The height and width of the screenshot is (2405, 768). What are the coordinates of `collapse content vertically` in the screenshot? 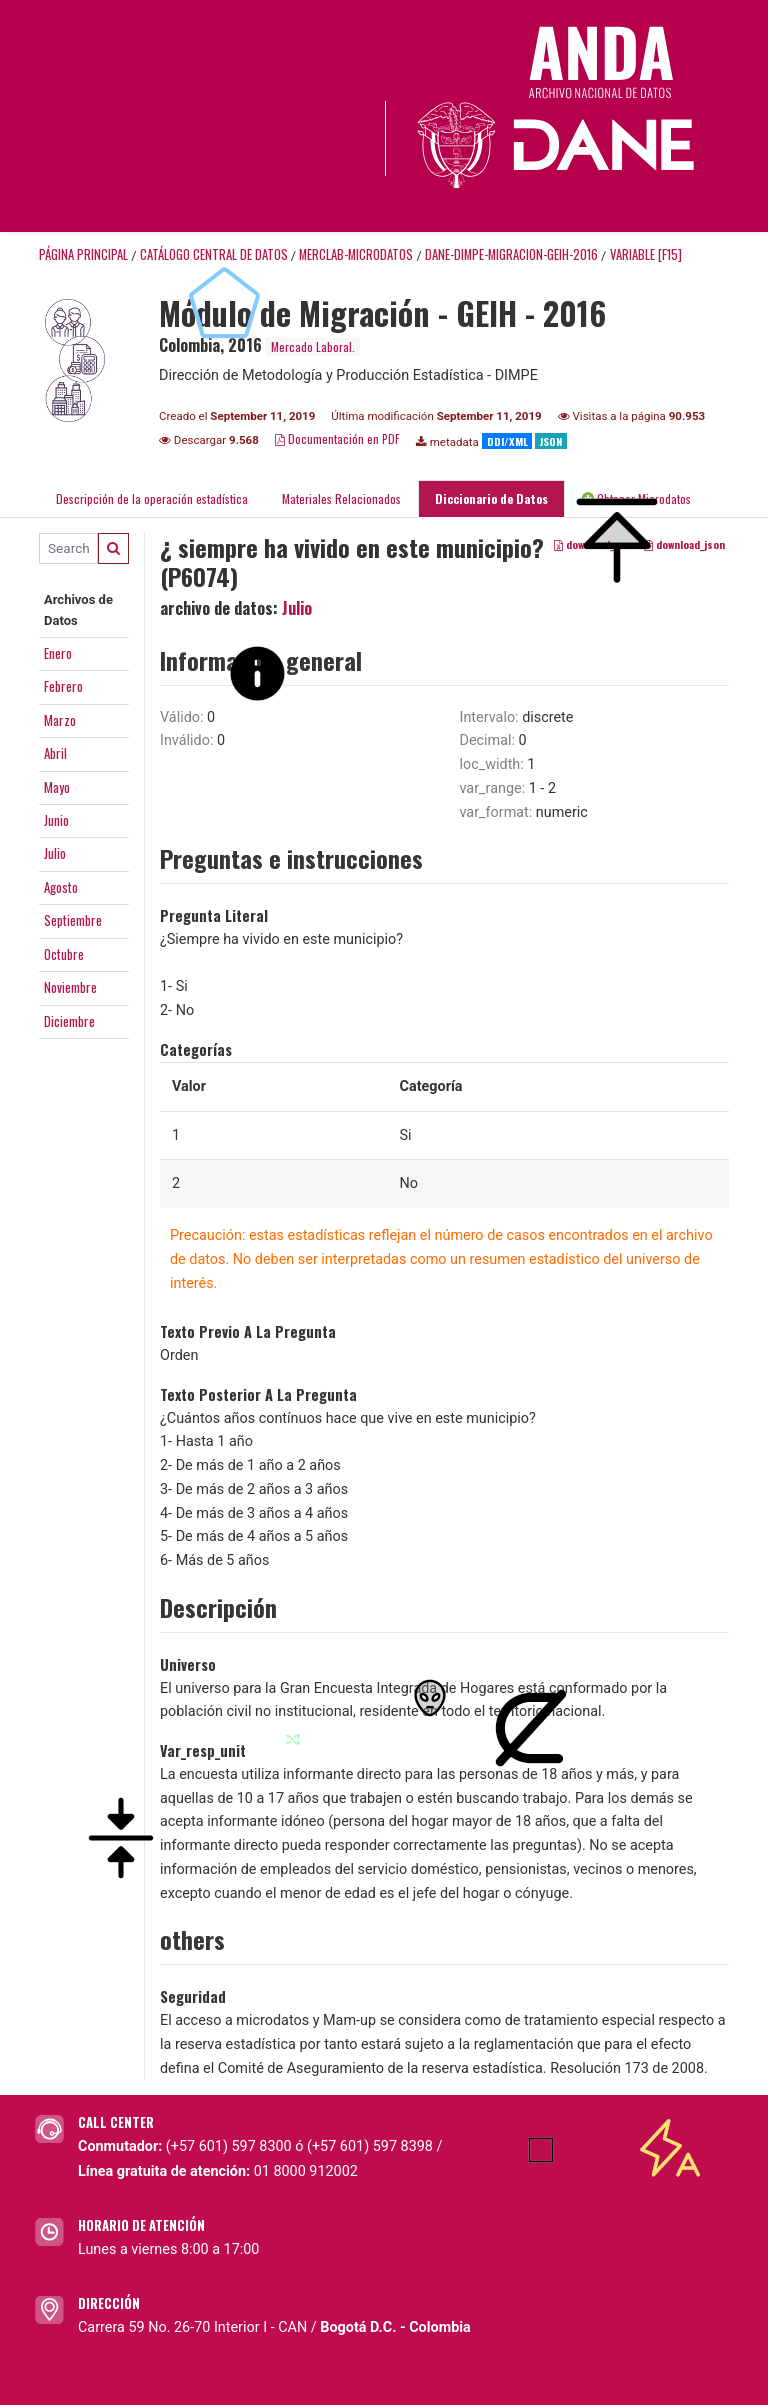 It's located at (121, 1838).